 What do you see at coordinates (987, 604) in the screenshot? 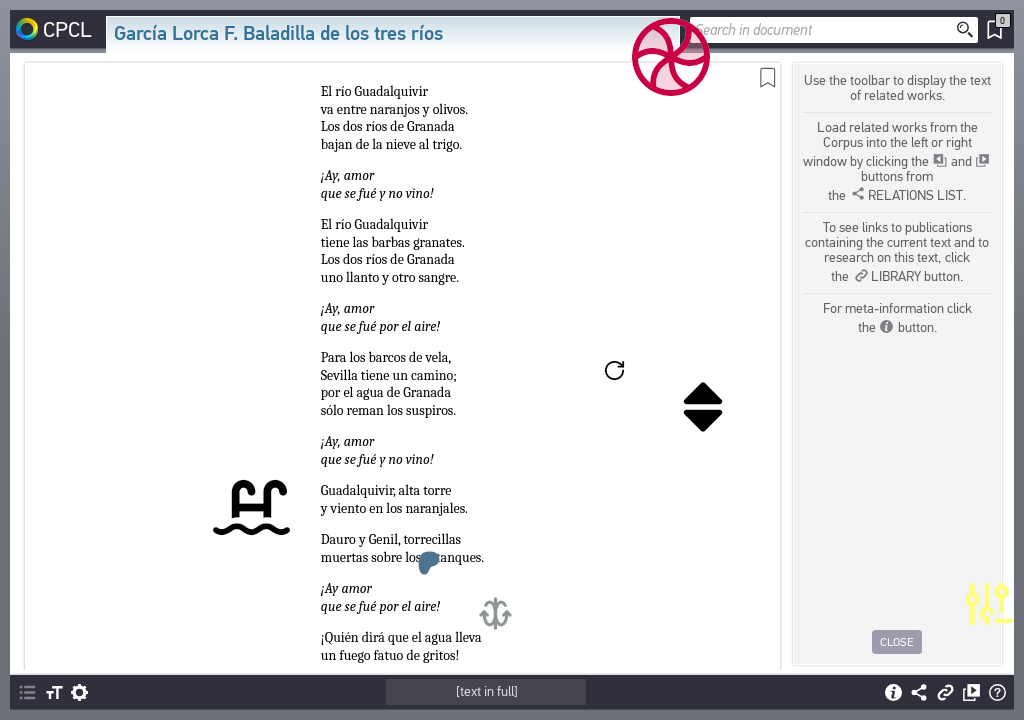
I see `remove a filter or adjustment setting` at bounding box center [987, 604].